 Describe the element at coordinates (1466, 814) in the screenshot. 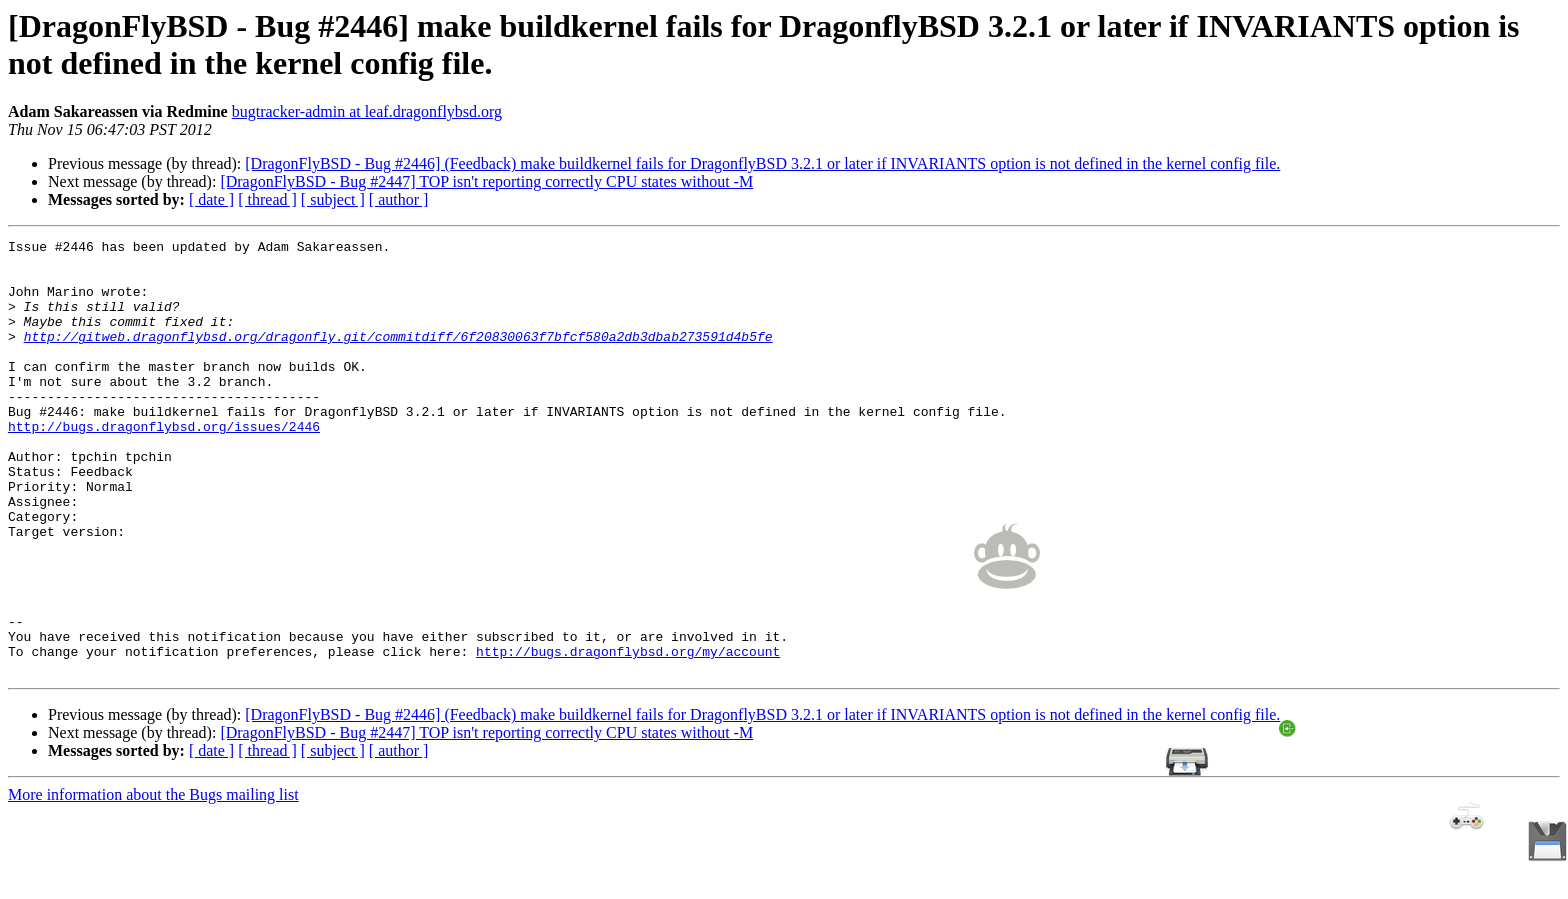

I see `configure gaming controller settings` at that location.